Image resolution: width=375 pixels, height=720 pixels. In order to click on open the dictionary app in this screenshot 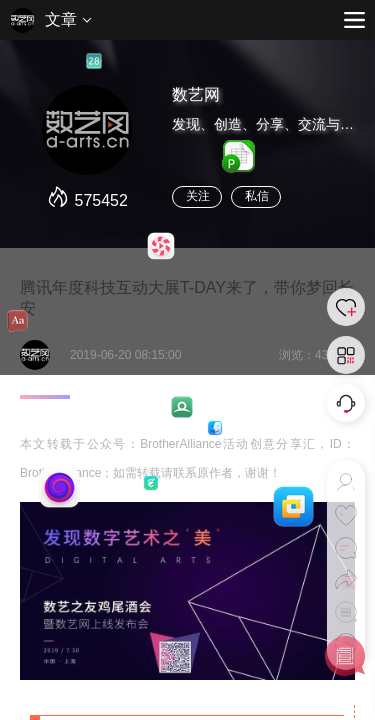, I will do `click(17, 320)`.